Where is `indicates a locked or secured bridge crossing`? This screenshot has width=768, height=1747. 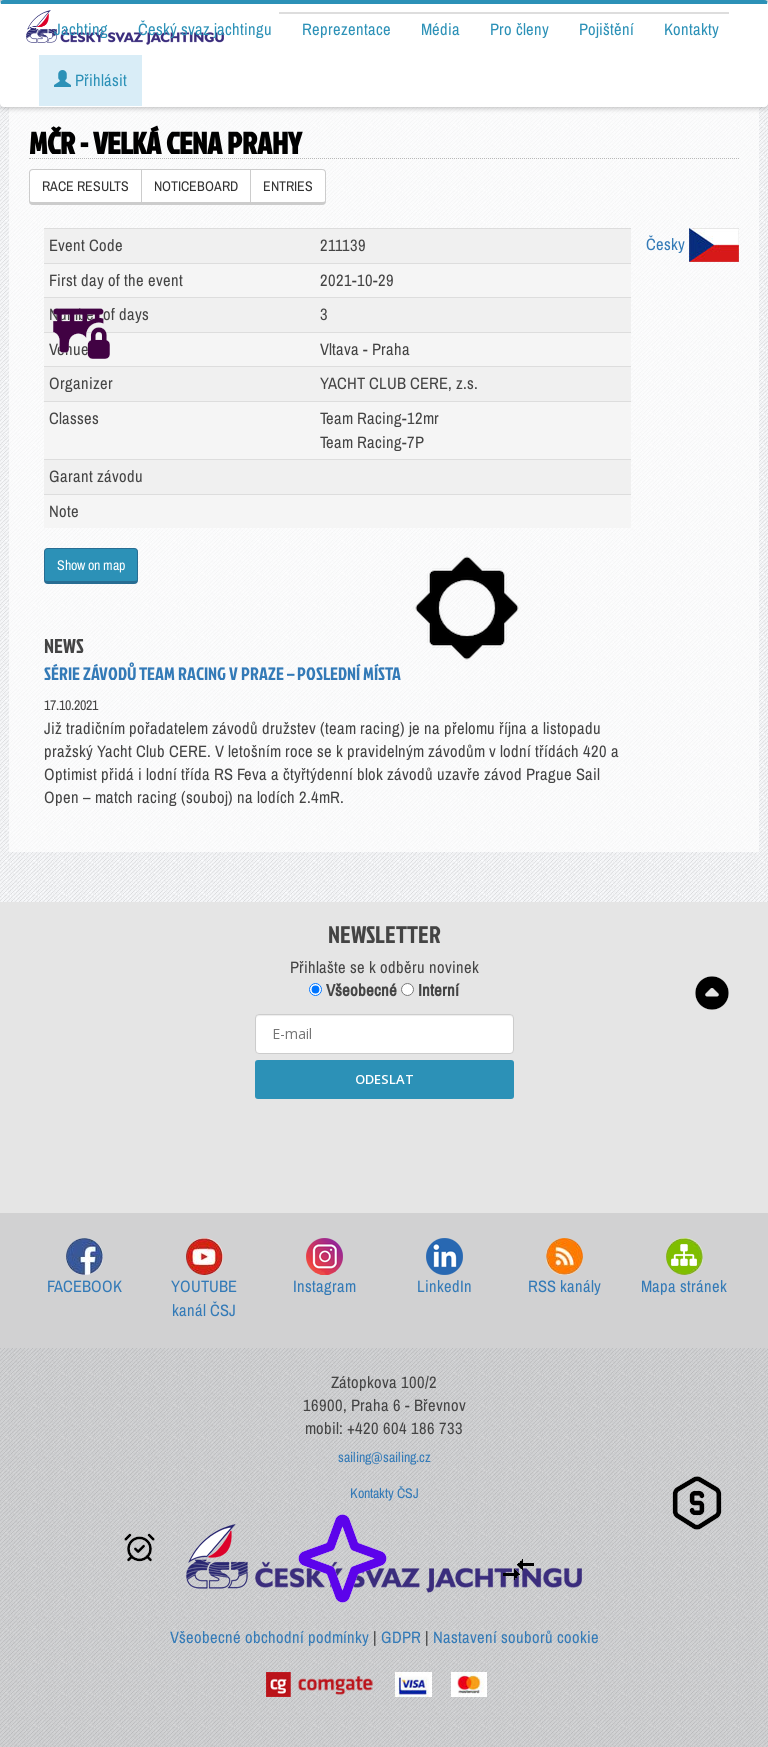 indicates a locked or secured bridge crossing is located at coordinates (81, 330).